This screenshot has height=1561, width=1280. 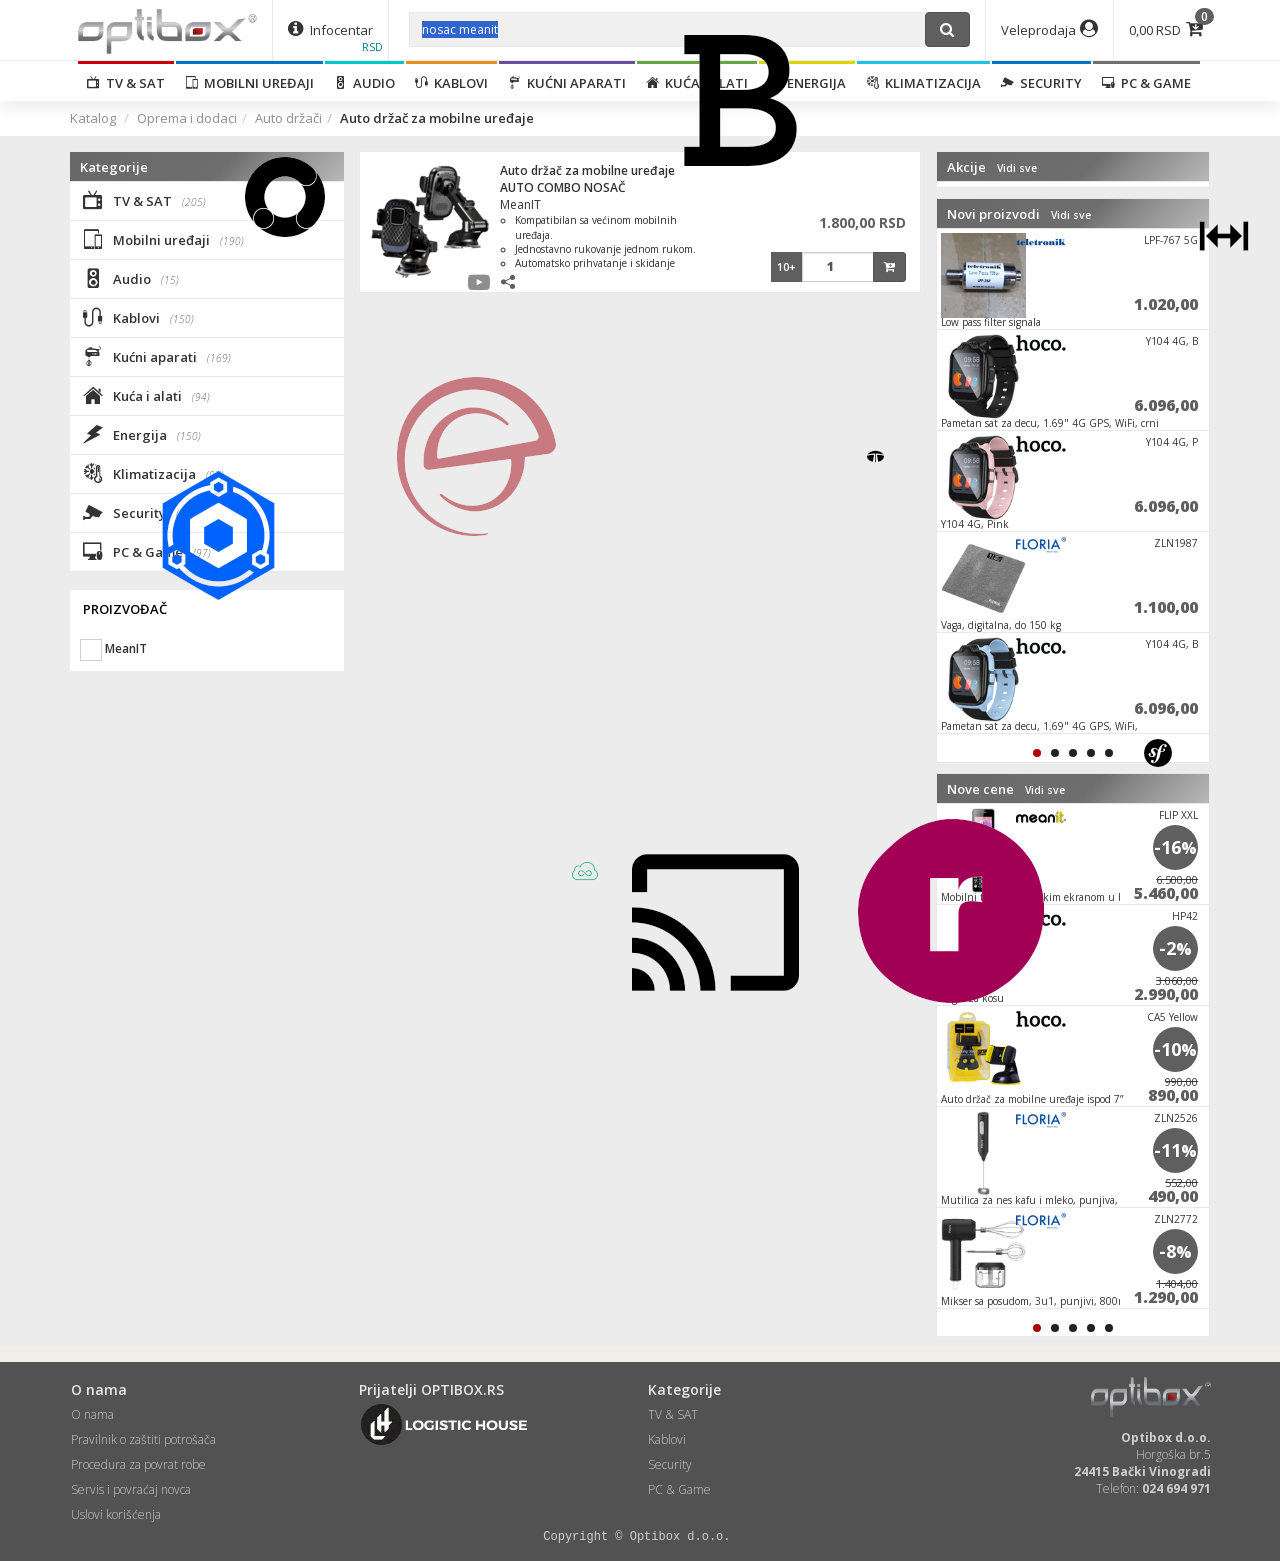 What do you see at coordinates (285, 197) in the screenshot?
I see `google marketing platform logo` at bounding box center [285, 197].